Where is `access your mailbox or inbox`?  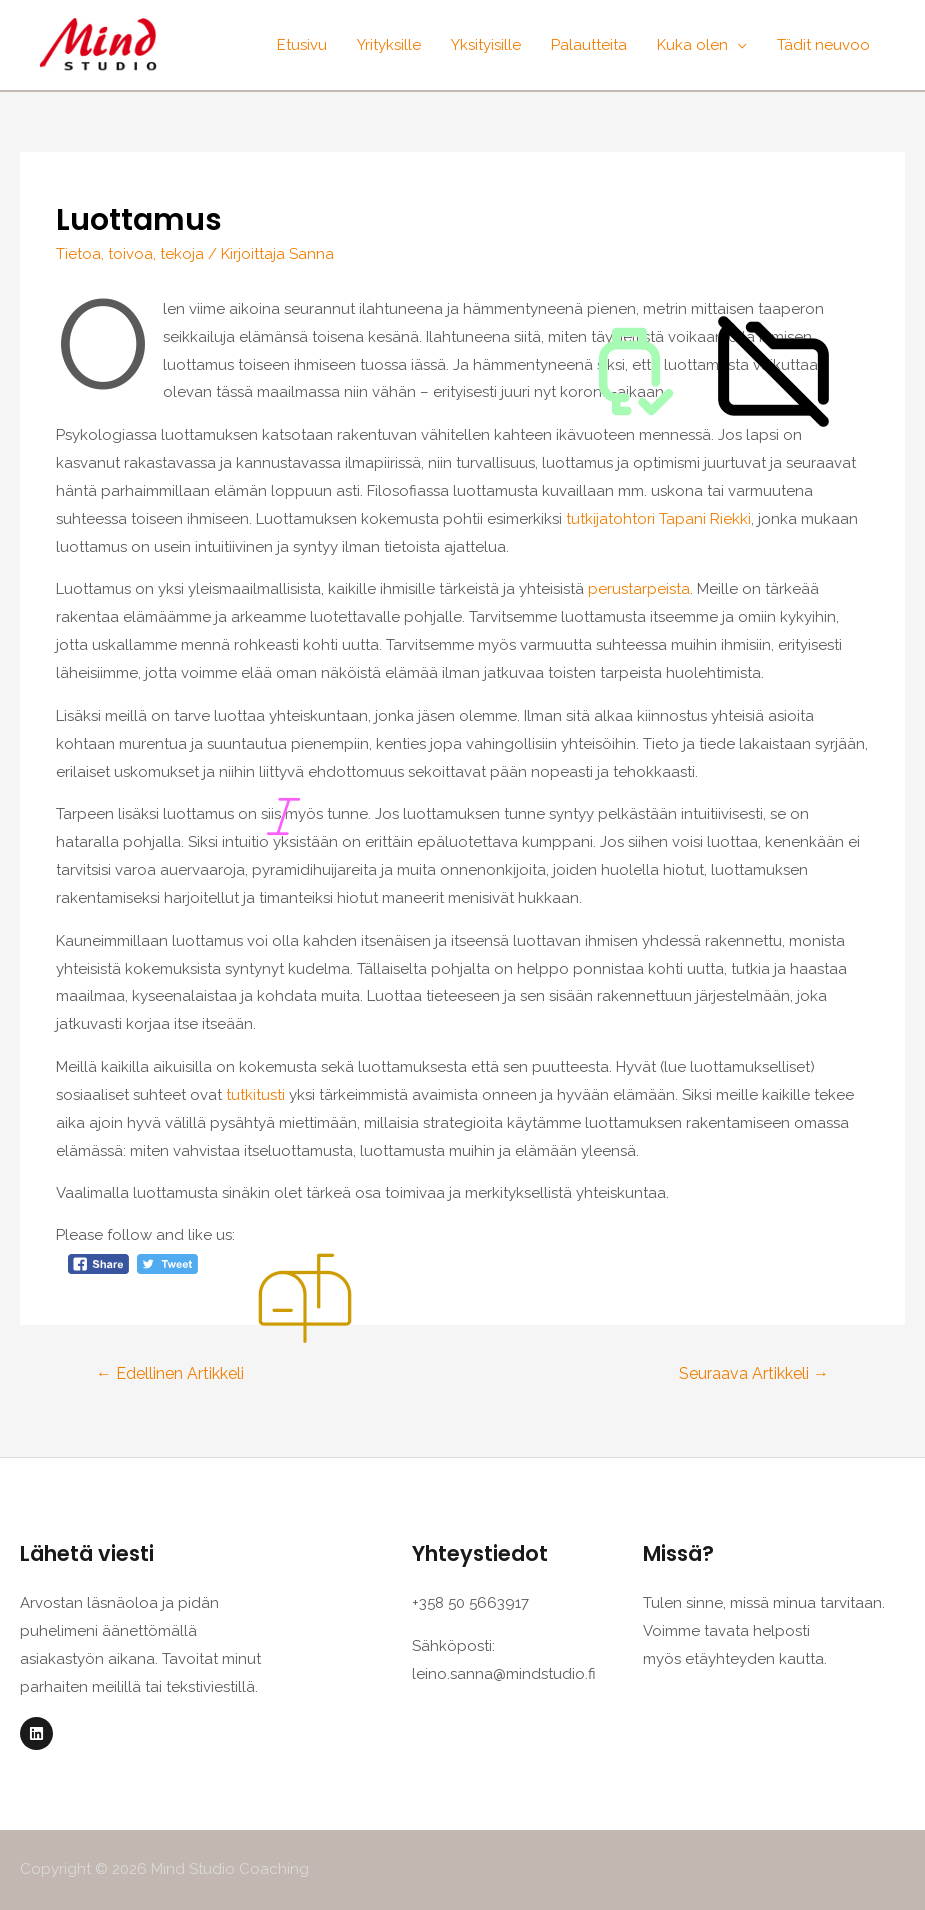 access your mailbox or inbox is located at coordinates (305, 1300).